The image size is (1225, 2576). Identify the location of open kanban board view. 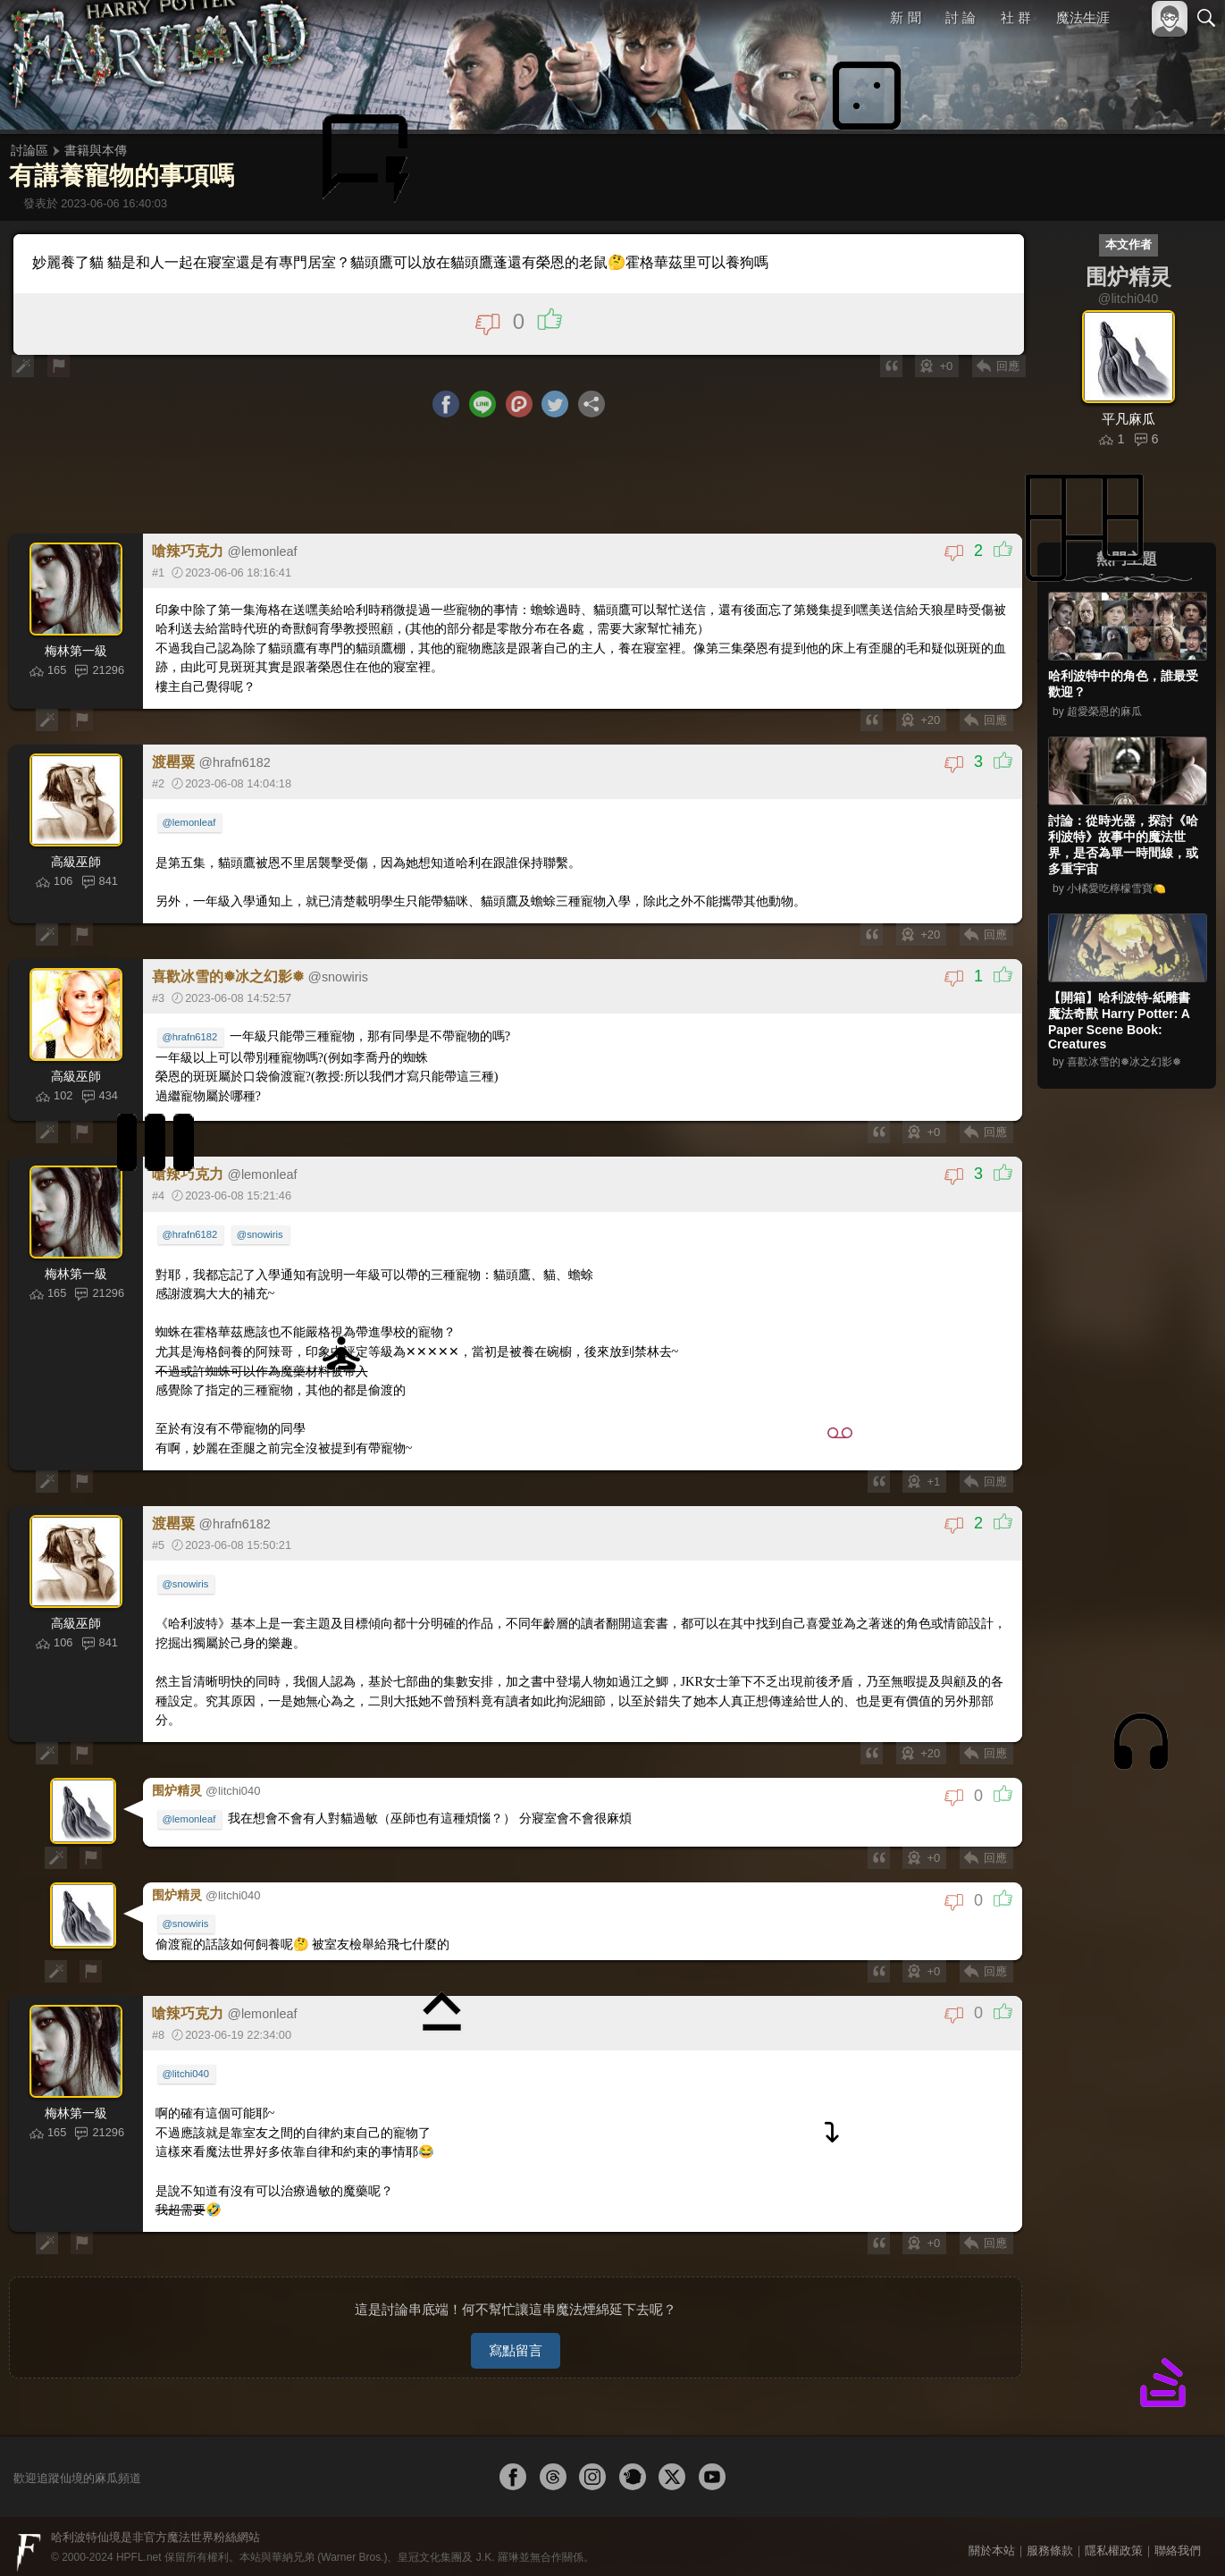
(1084, 522).